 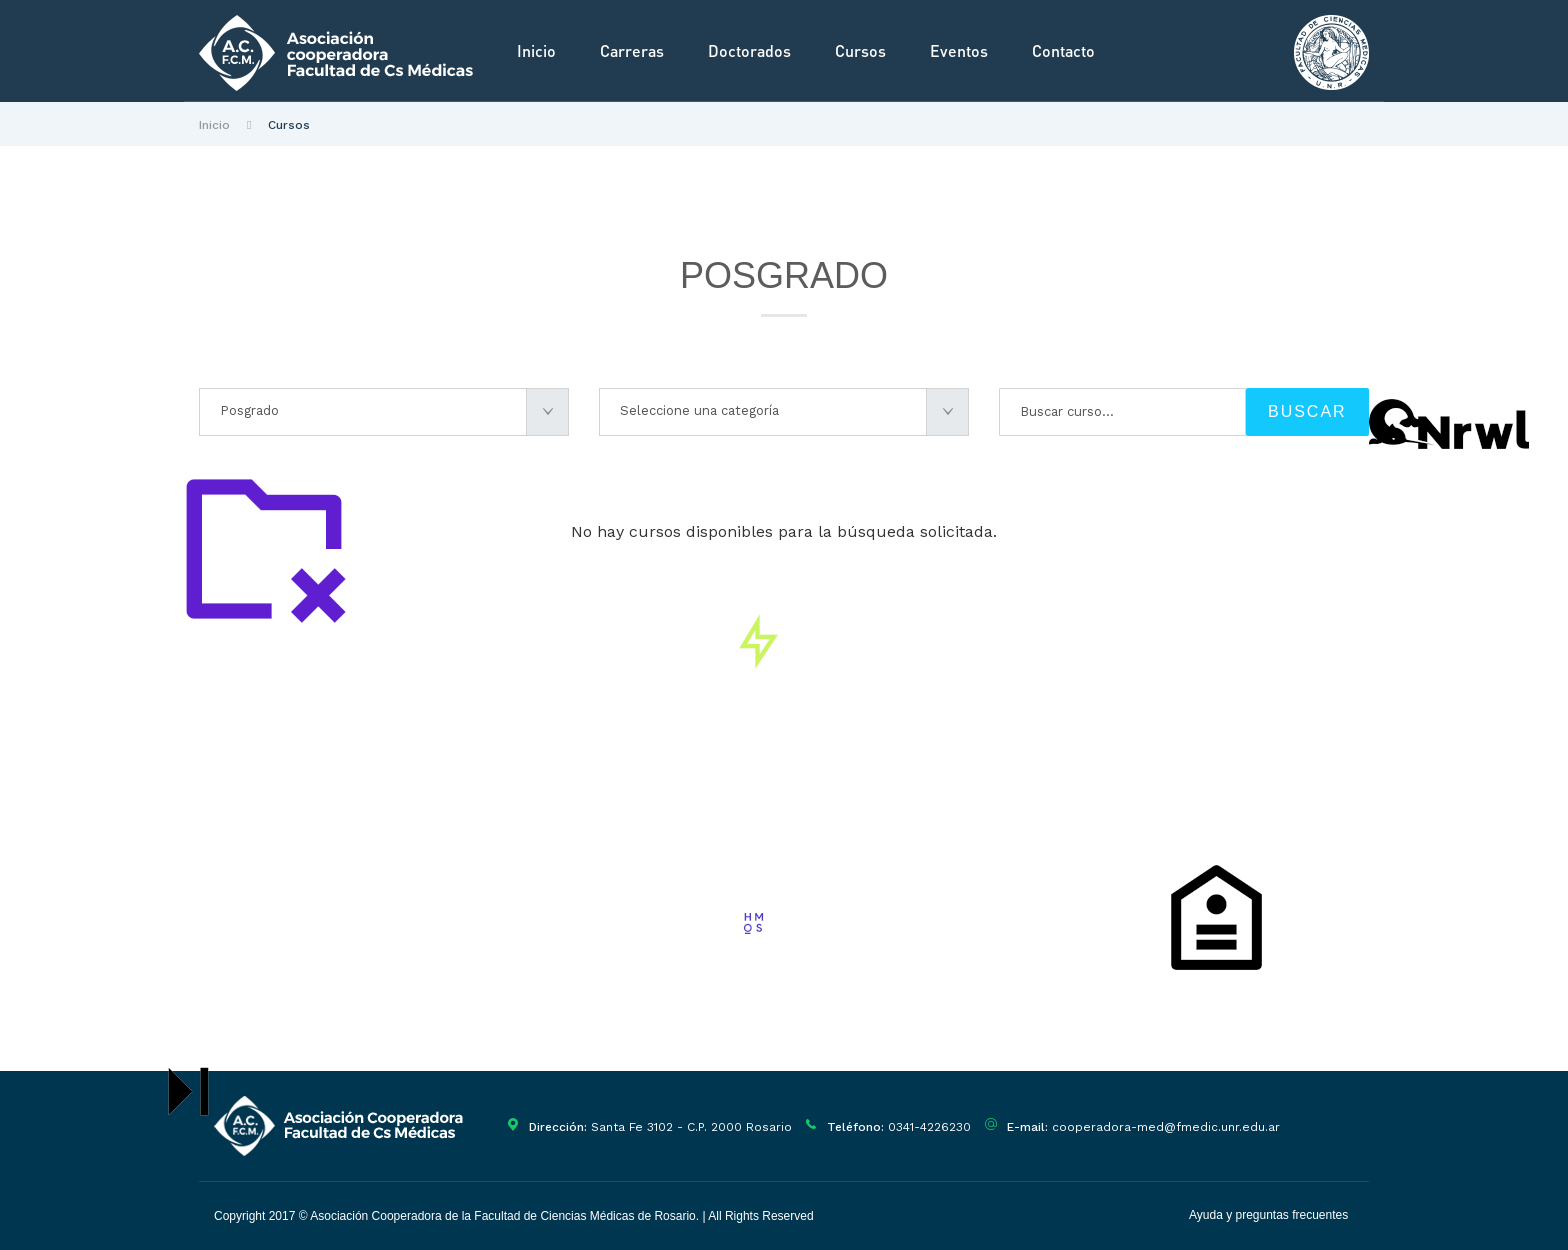 What do you see at coordinates (1216, 919) in the screenshot?
I see `view product pricing or tag details` at bounding box center [1216, 919].